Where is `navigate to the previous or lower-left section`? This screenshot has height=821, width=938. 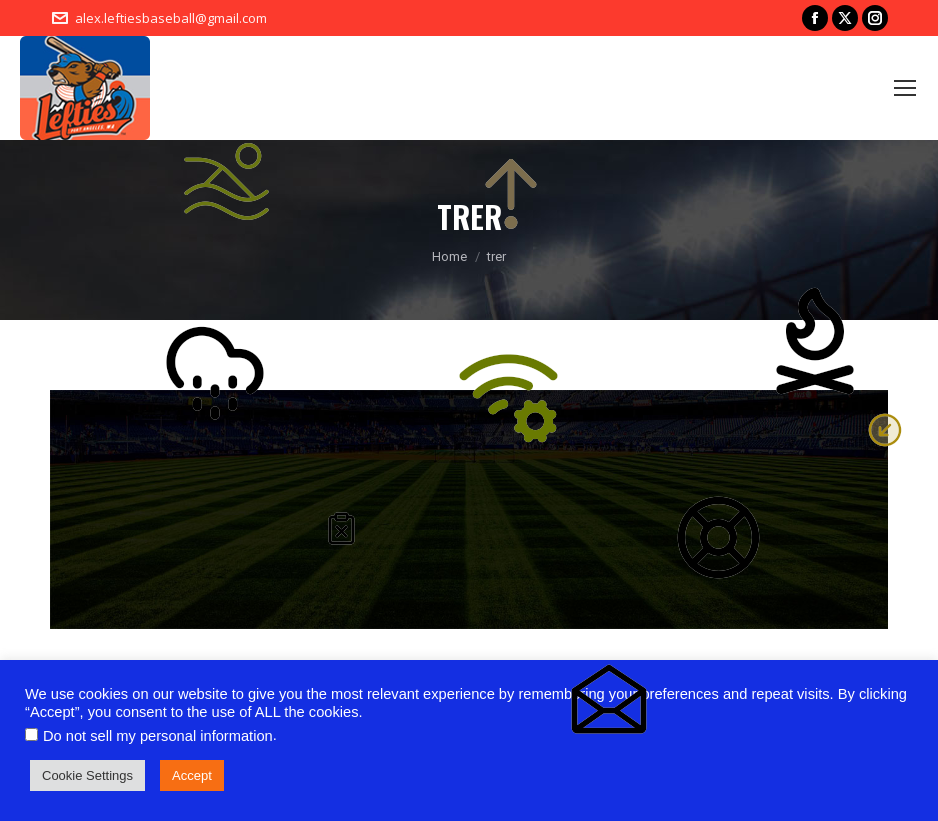
navigate to the previous or lower-left section is located at coordinates (885, 430).